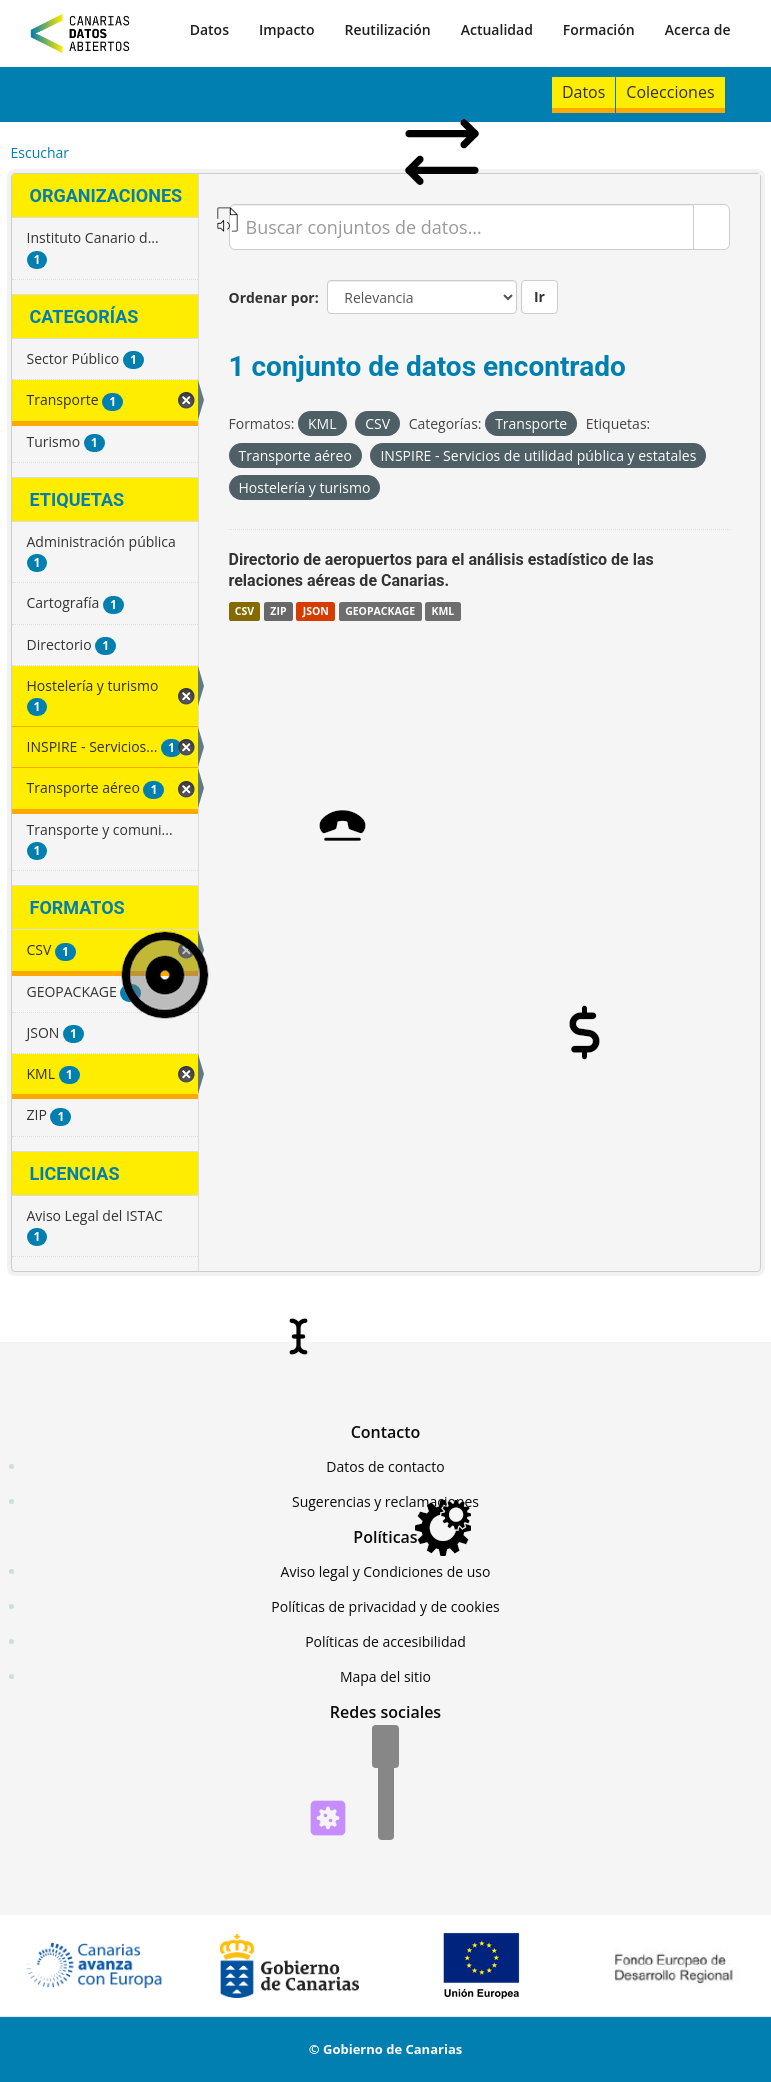 The image size is (771, 2082). I want to click on swap or exchange items, so click(442, 152).